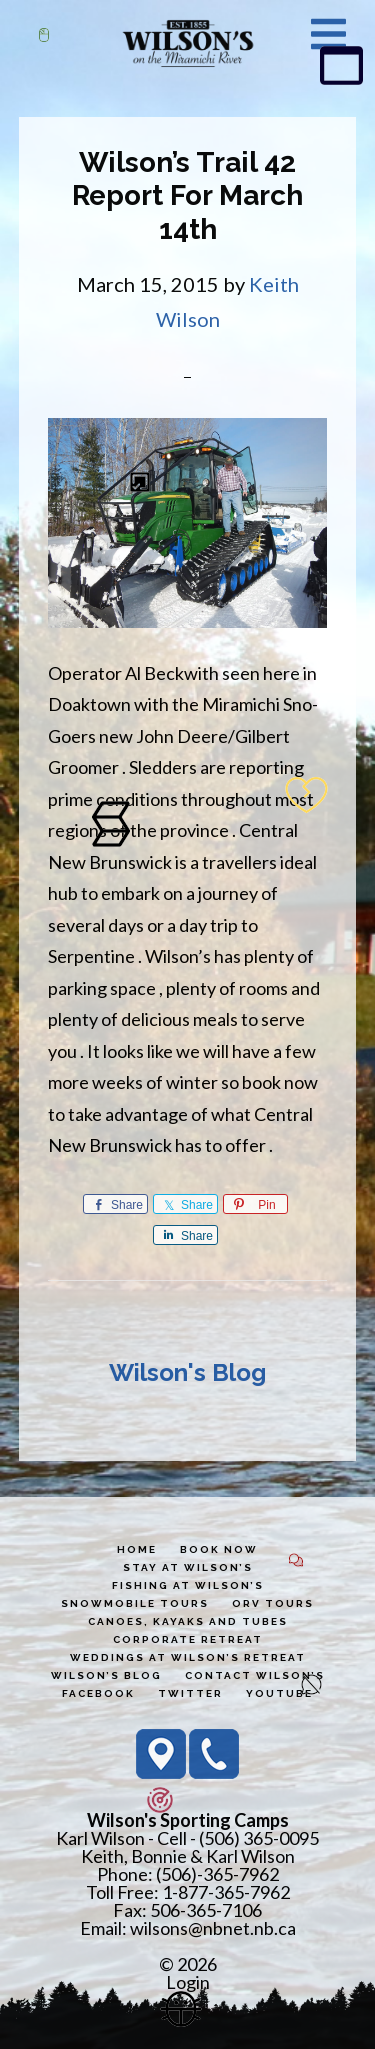  Describe the element at coordinates (160, 1800) in the screenshot. I see `scan for nearby devices or signals` at that location.